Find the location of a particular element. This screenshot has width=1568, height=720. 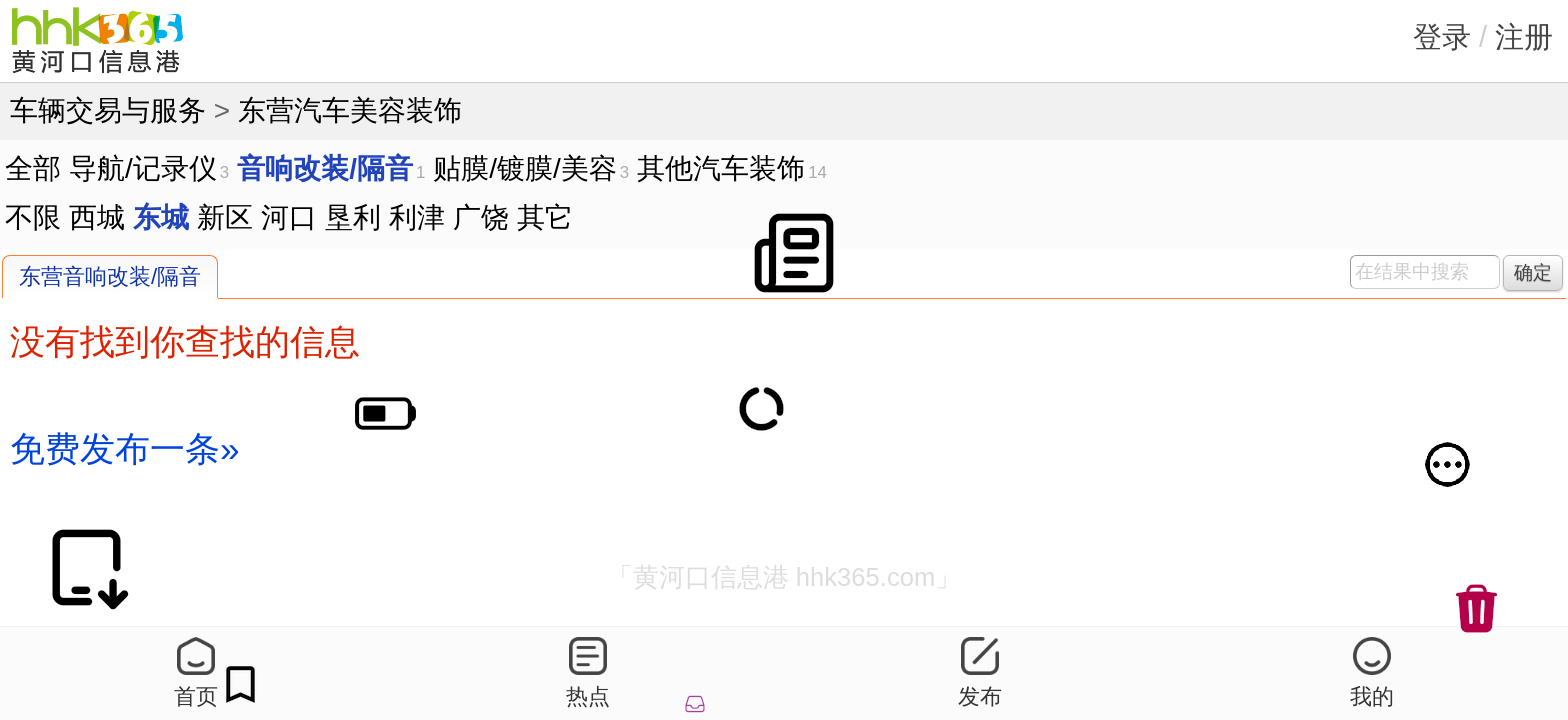

view your inbox messages is located at coordinates (695, 704).